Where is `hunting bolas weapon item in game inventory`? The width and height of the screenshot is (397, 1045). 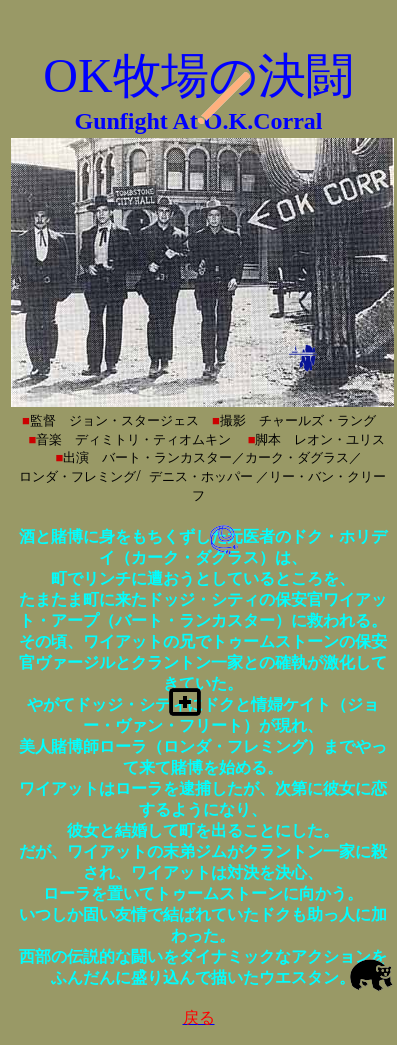 hunting bolas weapon item in game inventory is located at coordinates (224, 540).